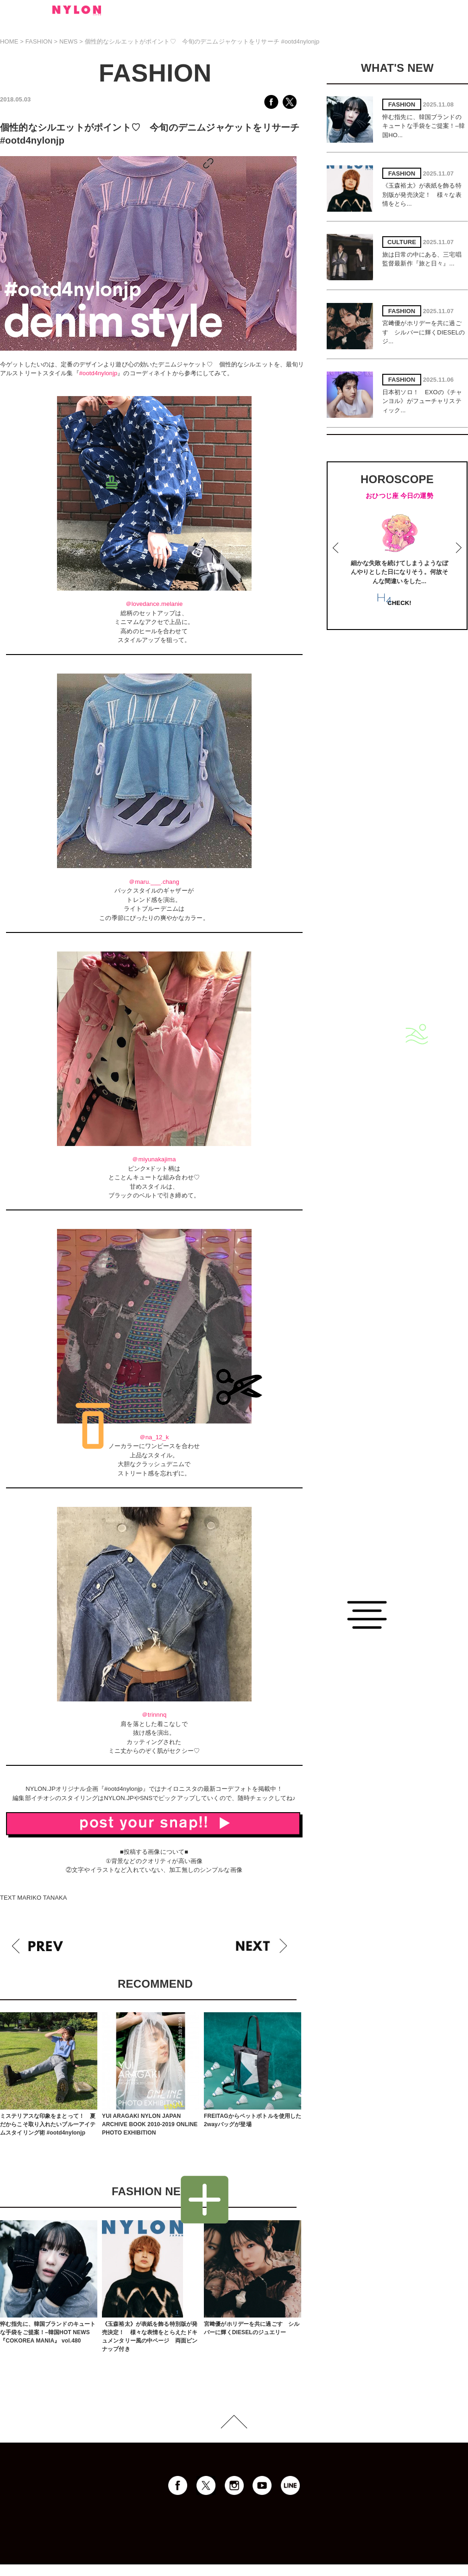 This screenshot has width=468, height=2576. What do you see at coordinates (204, 2199) in the screenshot?
I see `add a new item` at bounding box center [204, 2199].